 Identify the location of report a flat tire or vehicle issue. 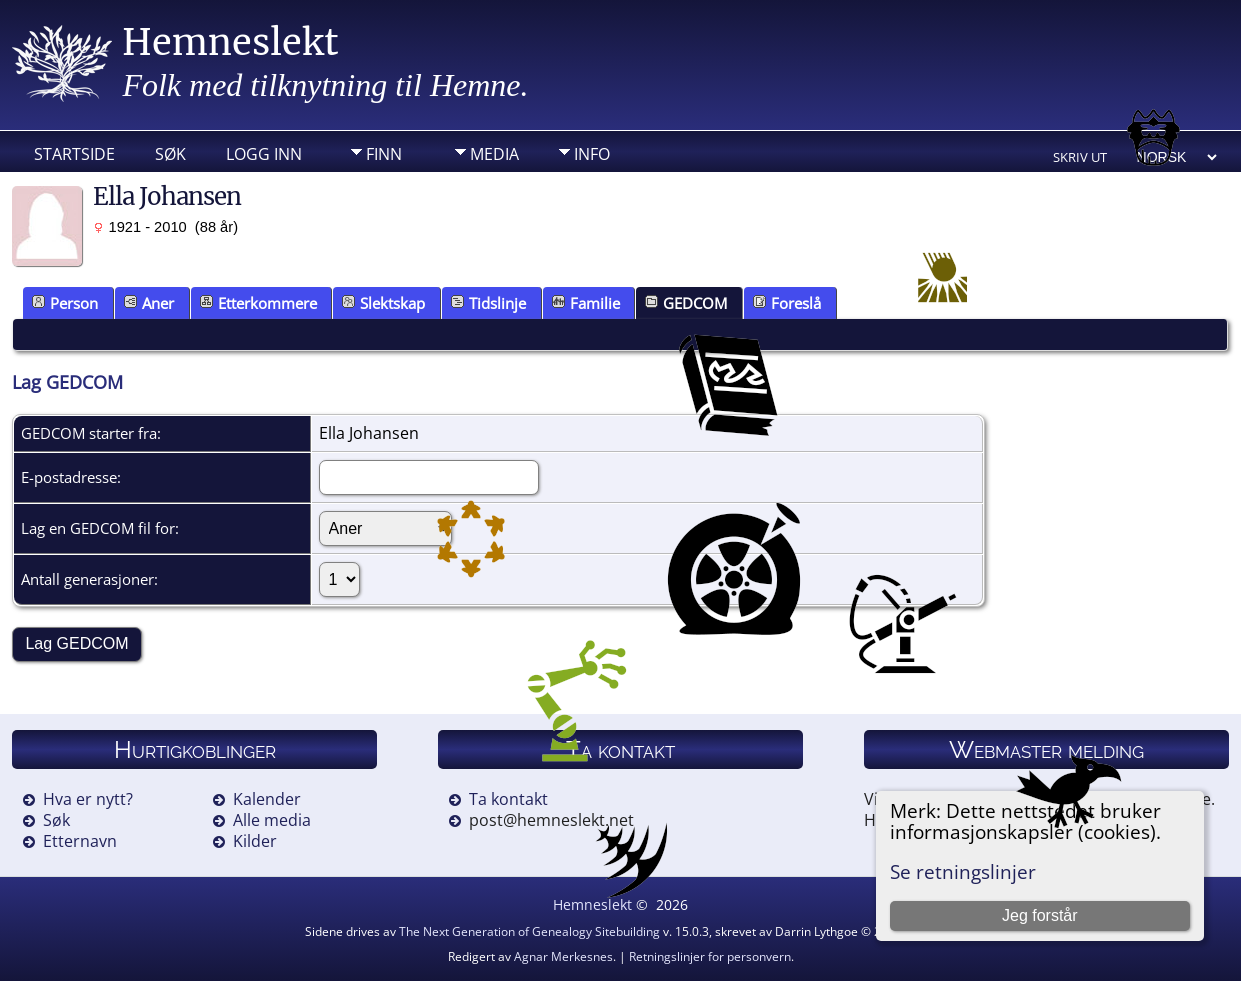
(734, 569).